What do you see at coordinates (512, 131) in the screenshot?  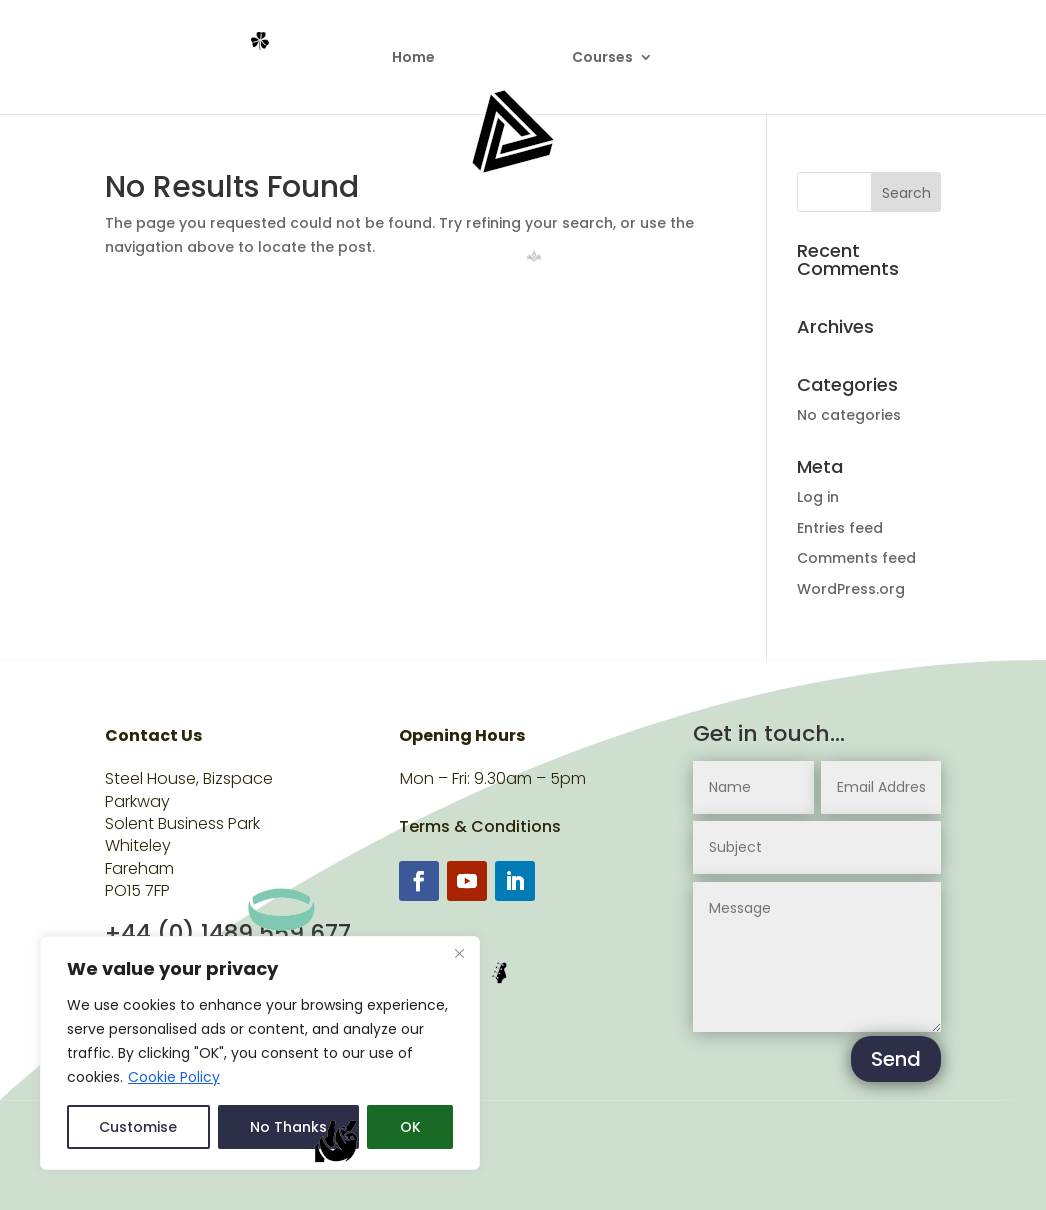 I see `indicates an impossible object or paradox concept` at bounding box center [512, 131].